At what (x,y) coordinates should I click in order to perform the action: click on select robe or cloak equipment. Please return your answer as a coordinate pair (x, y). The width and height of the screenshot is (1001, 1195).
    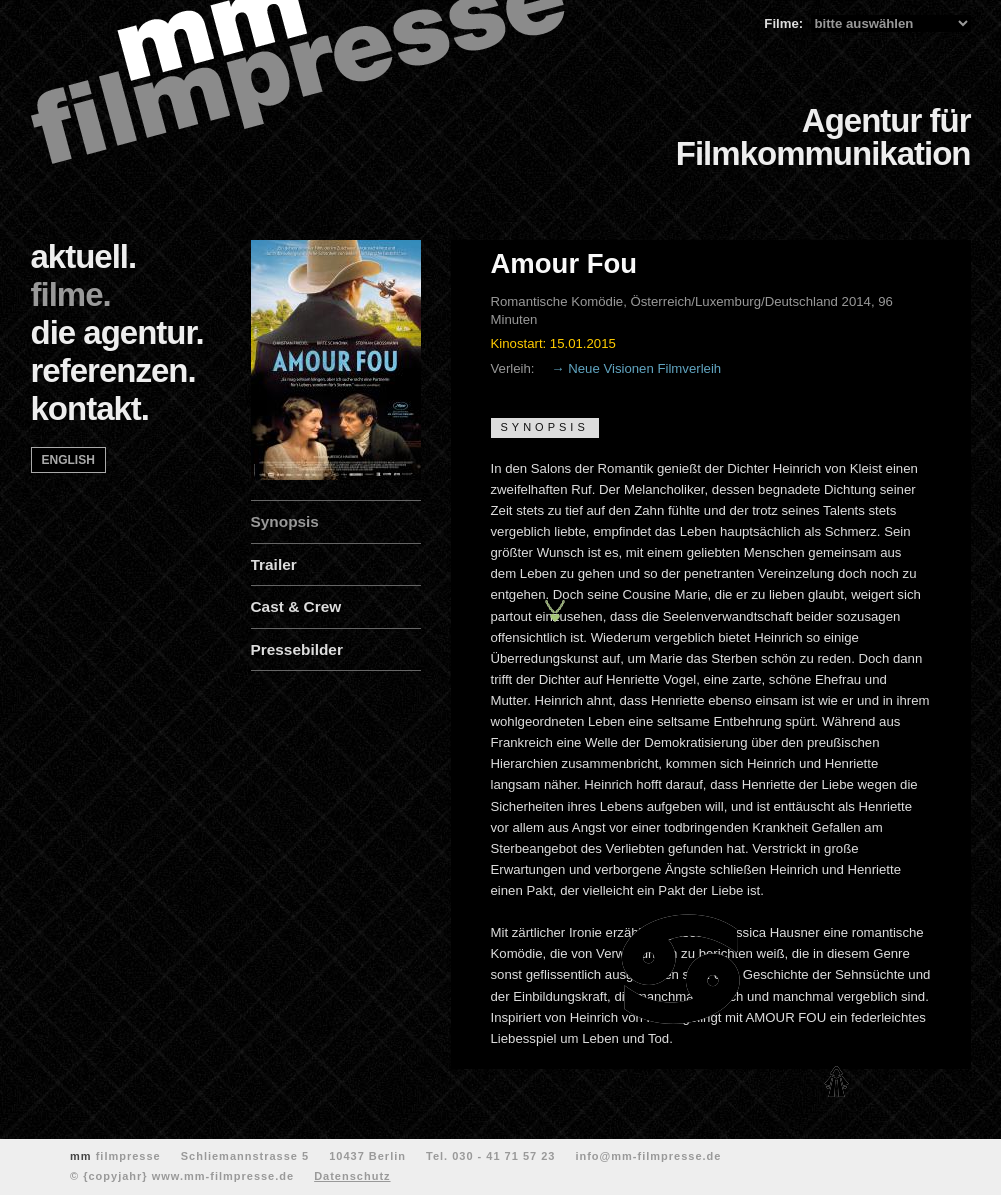
    Looking at the image, I should click on (836, 1081).